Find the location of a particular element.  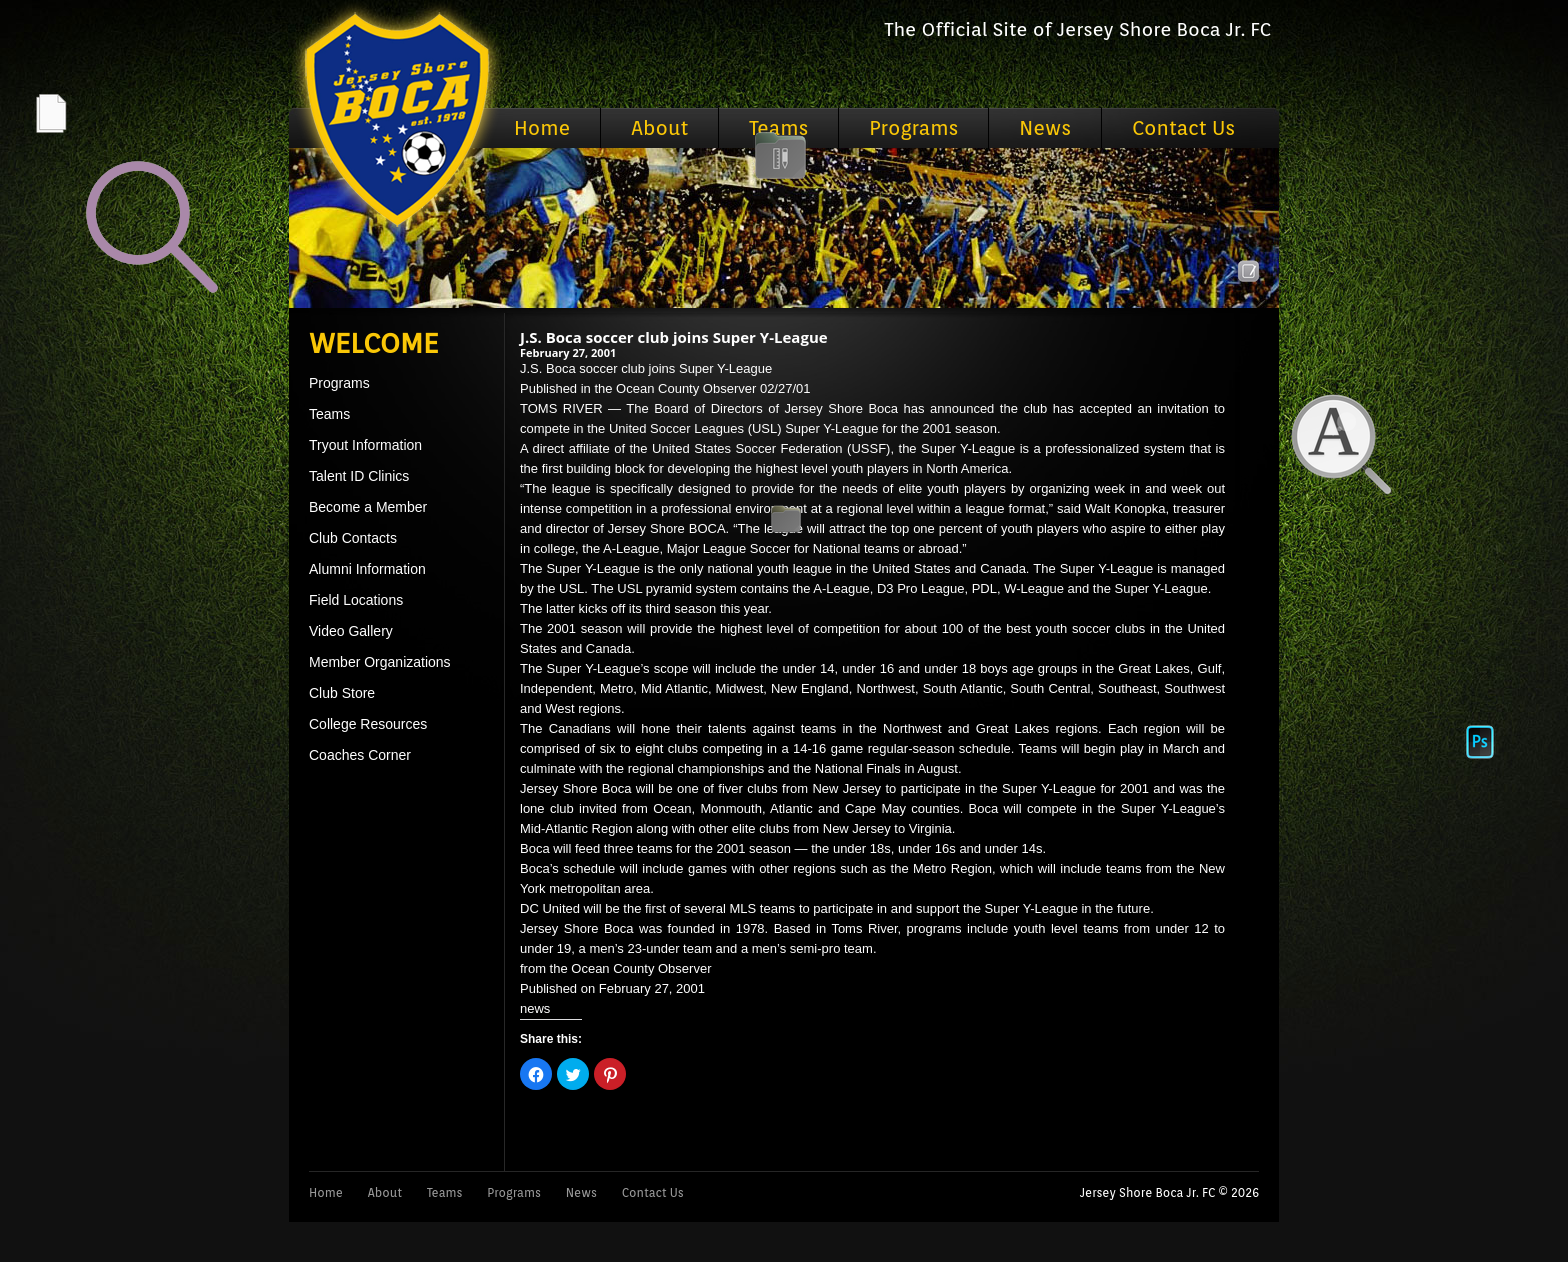

search for text or content is located at coordinates (1340, 443).